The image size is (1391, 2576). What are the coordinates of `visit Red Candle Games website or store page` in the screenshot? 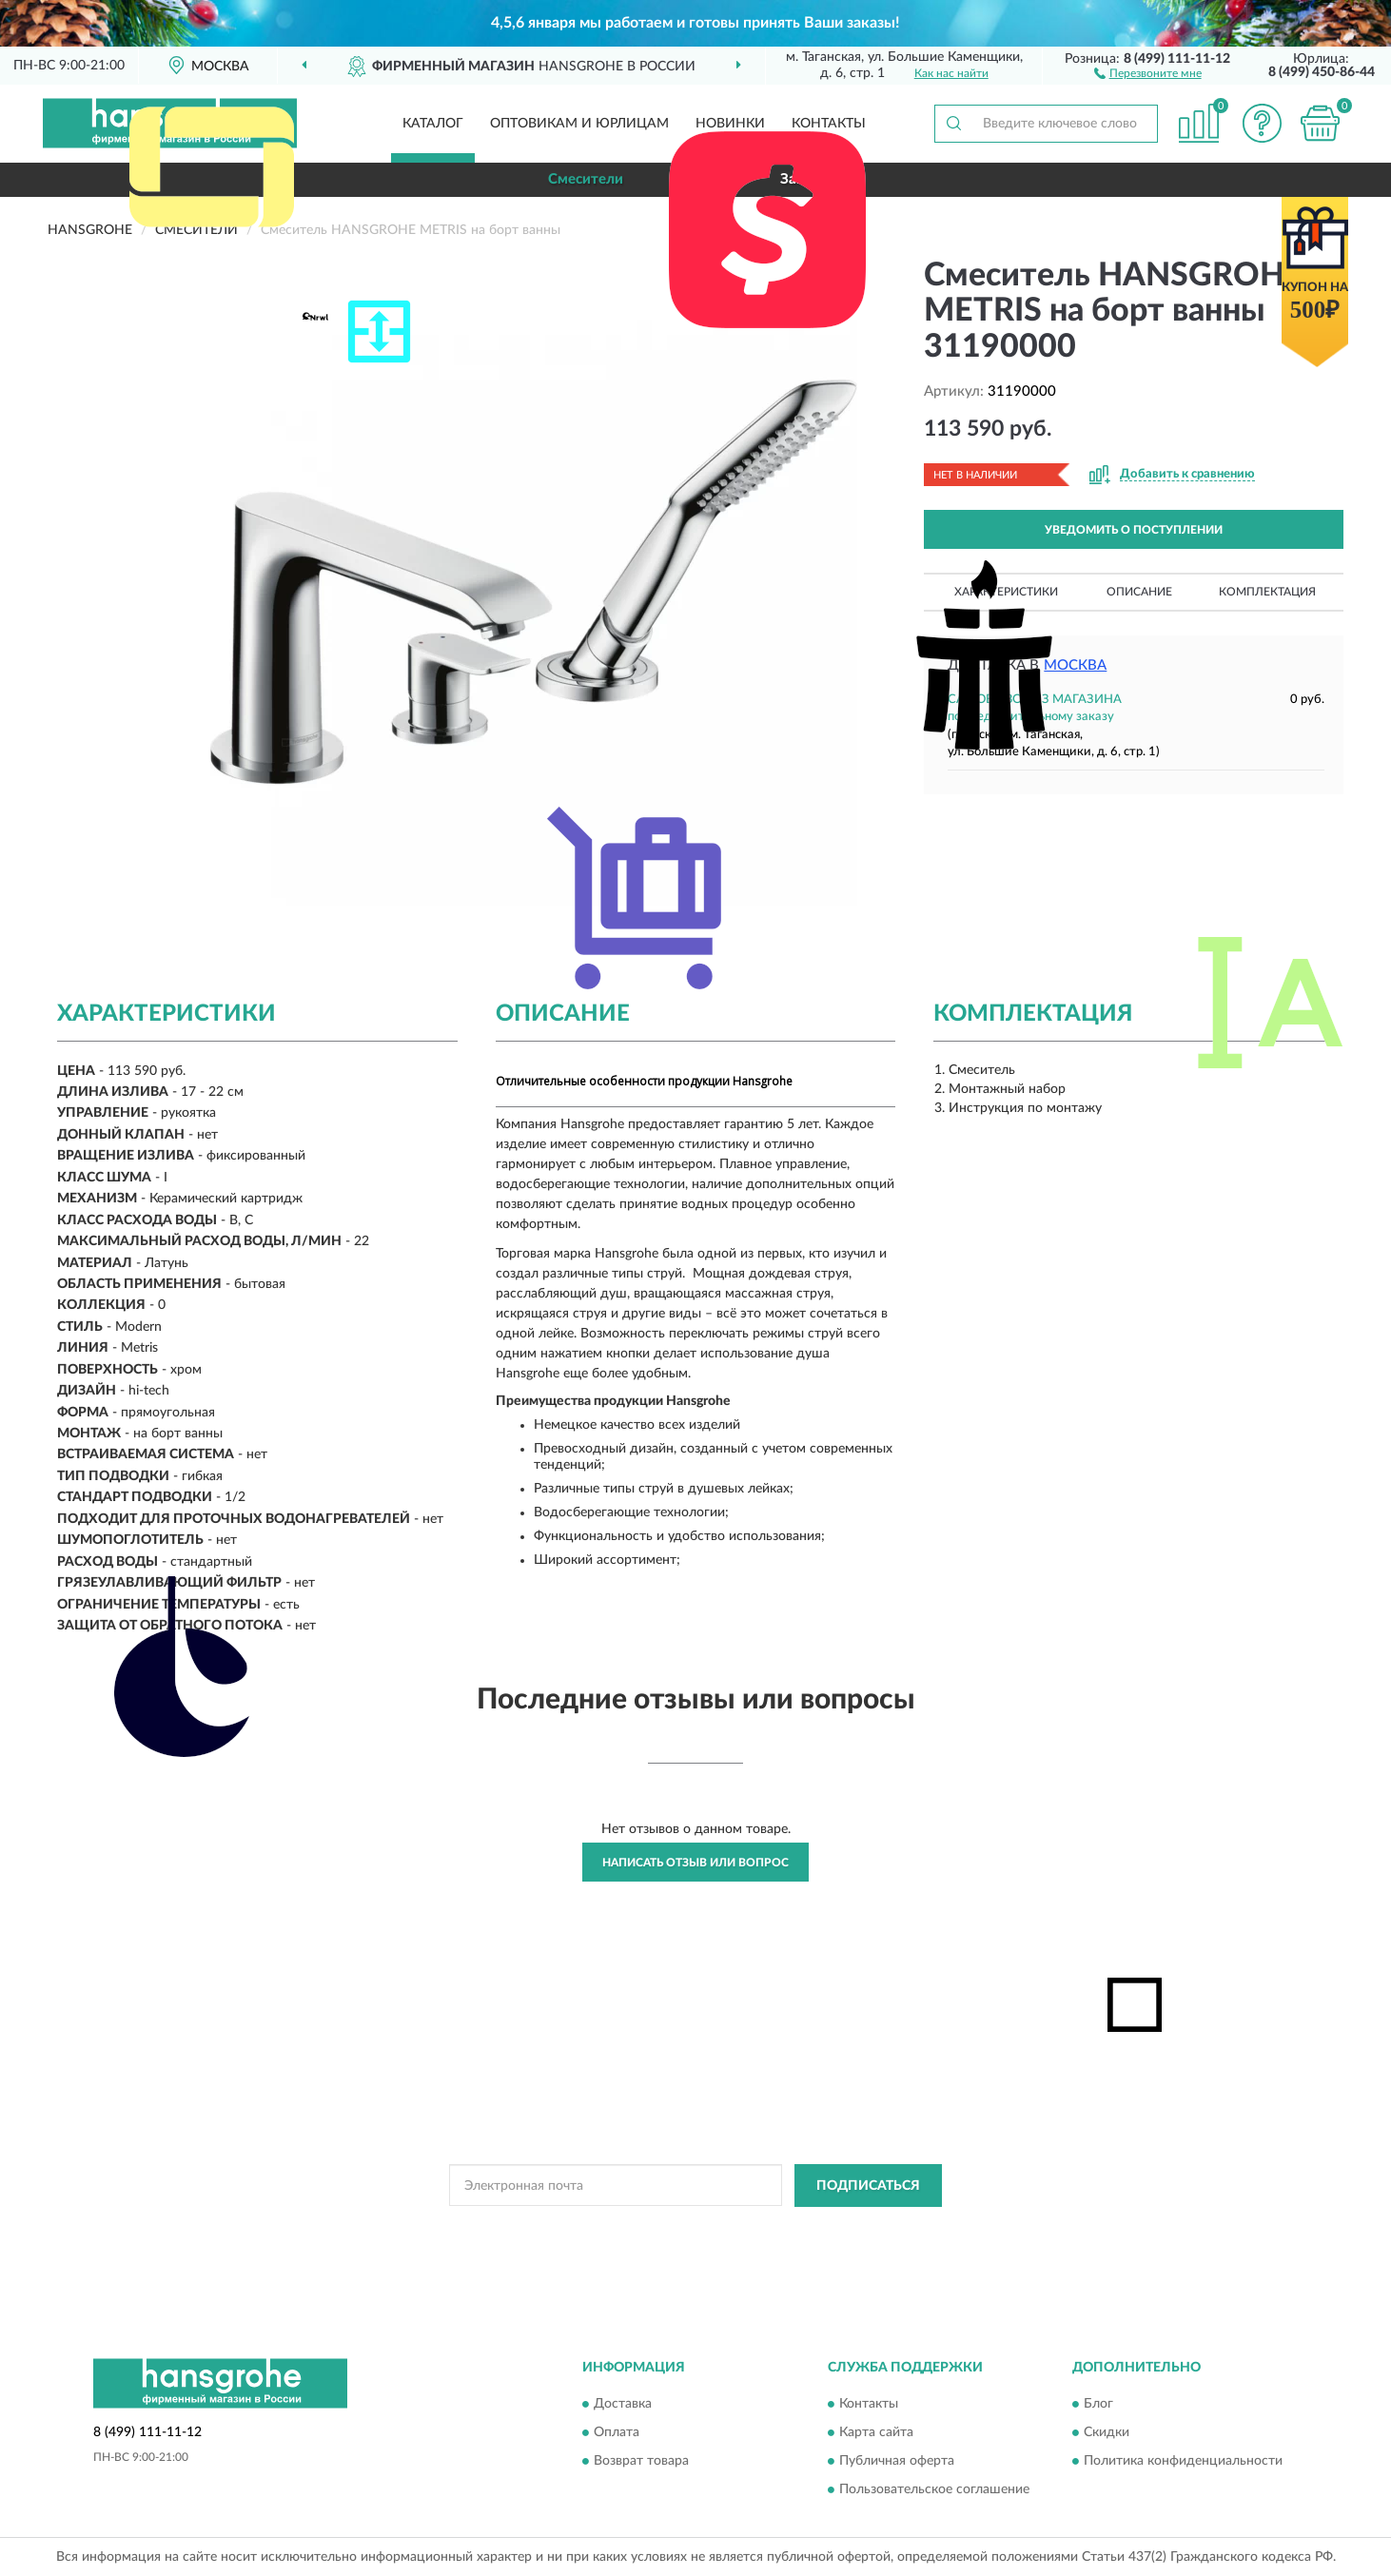 It's located at (984, 654).